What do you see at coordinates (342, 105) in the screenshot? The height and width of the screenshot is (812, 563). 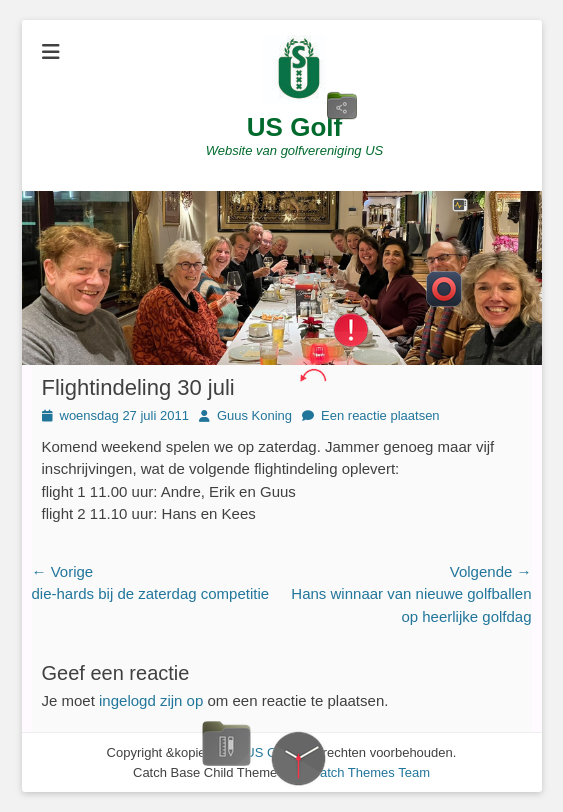 I see `access your public shared folder` at bounding box center [342, 105].